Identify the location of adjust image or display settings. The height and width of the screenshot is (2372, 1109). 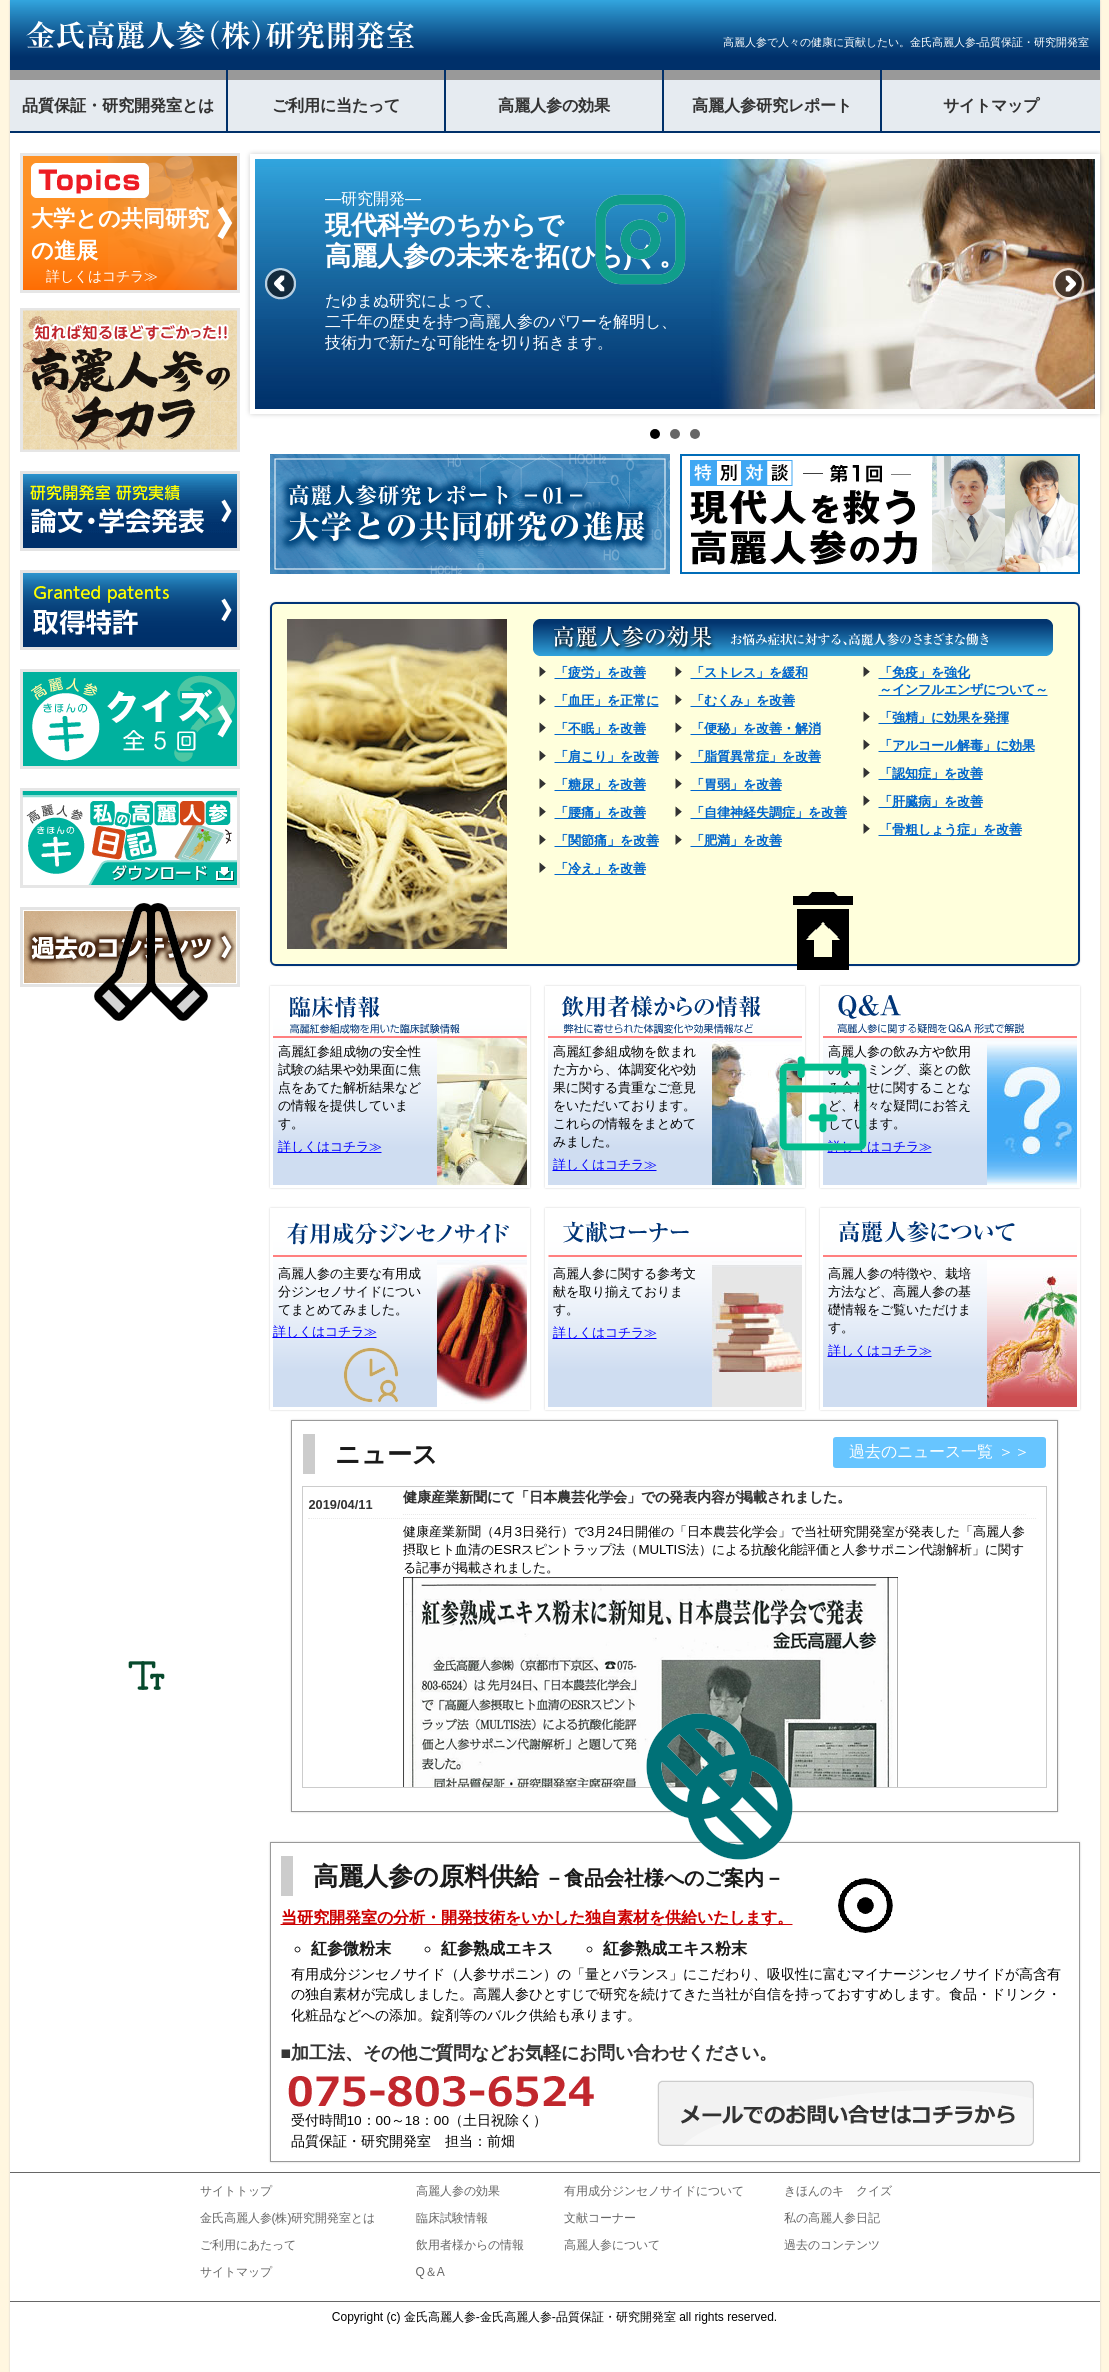
(865, 1905).